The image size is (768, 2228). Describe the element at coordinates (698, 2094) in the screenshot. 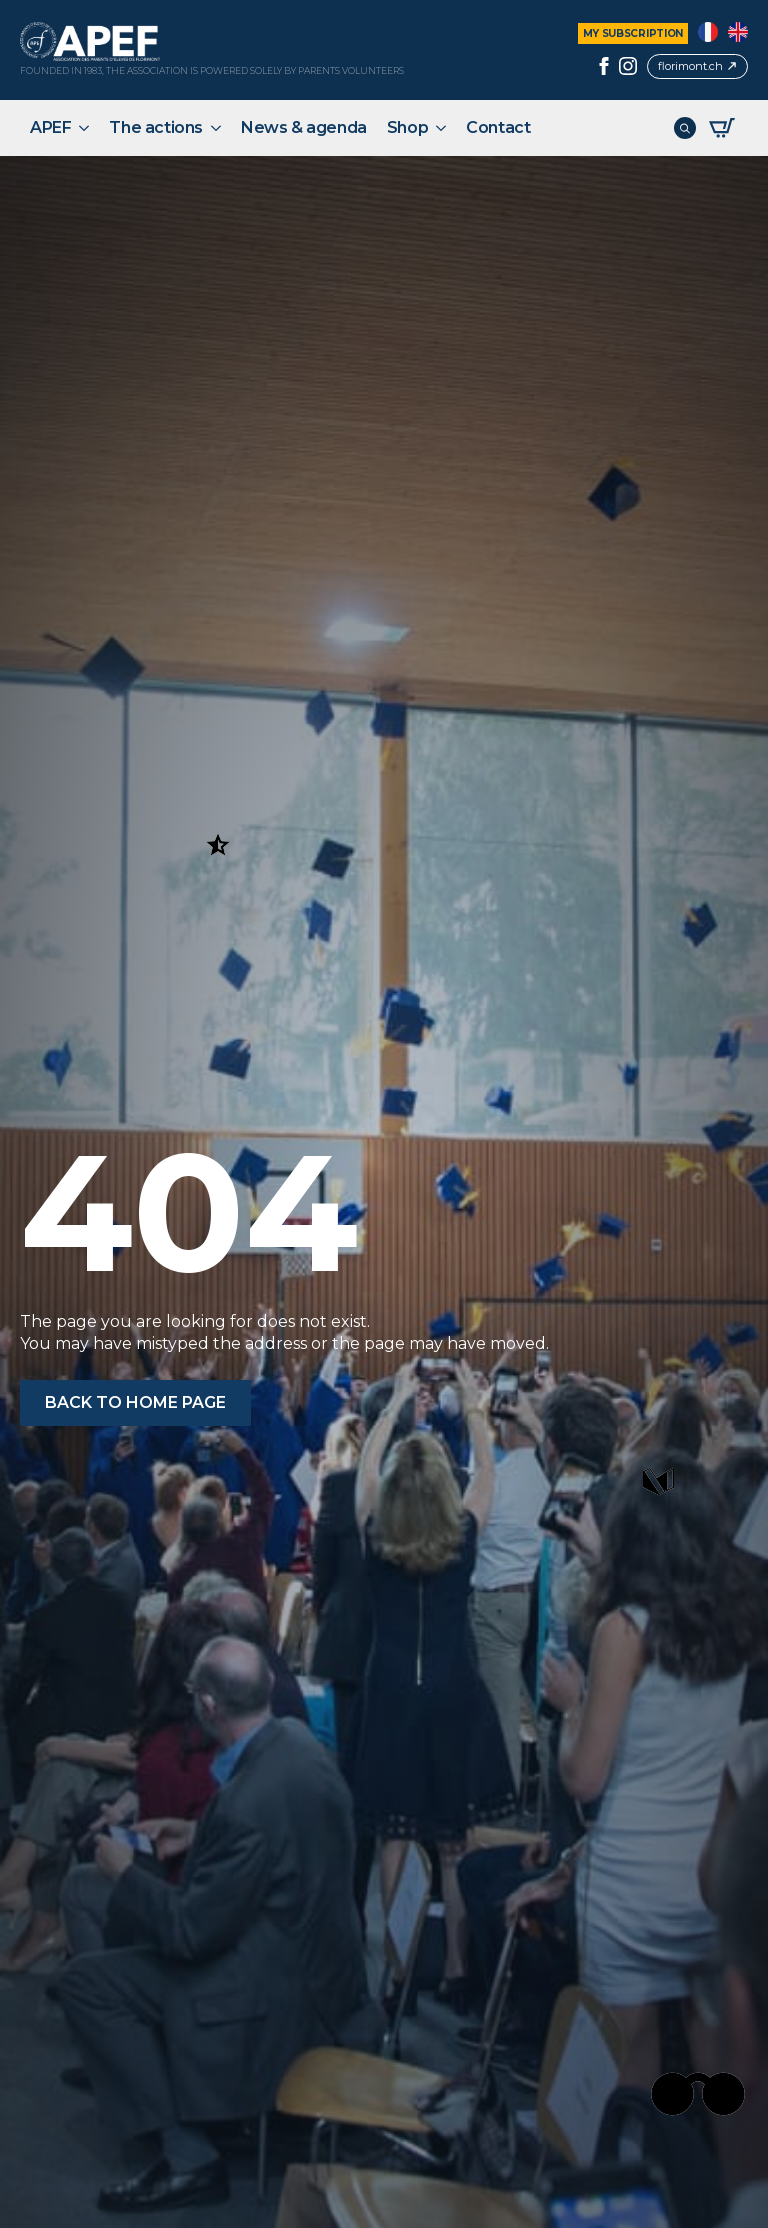

I see `enable reading mode` at that location.